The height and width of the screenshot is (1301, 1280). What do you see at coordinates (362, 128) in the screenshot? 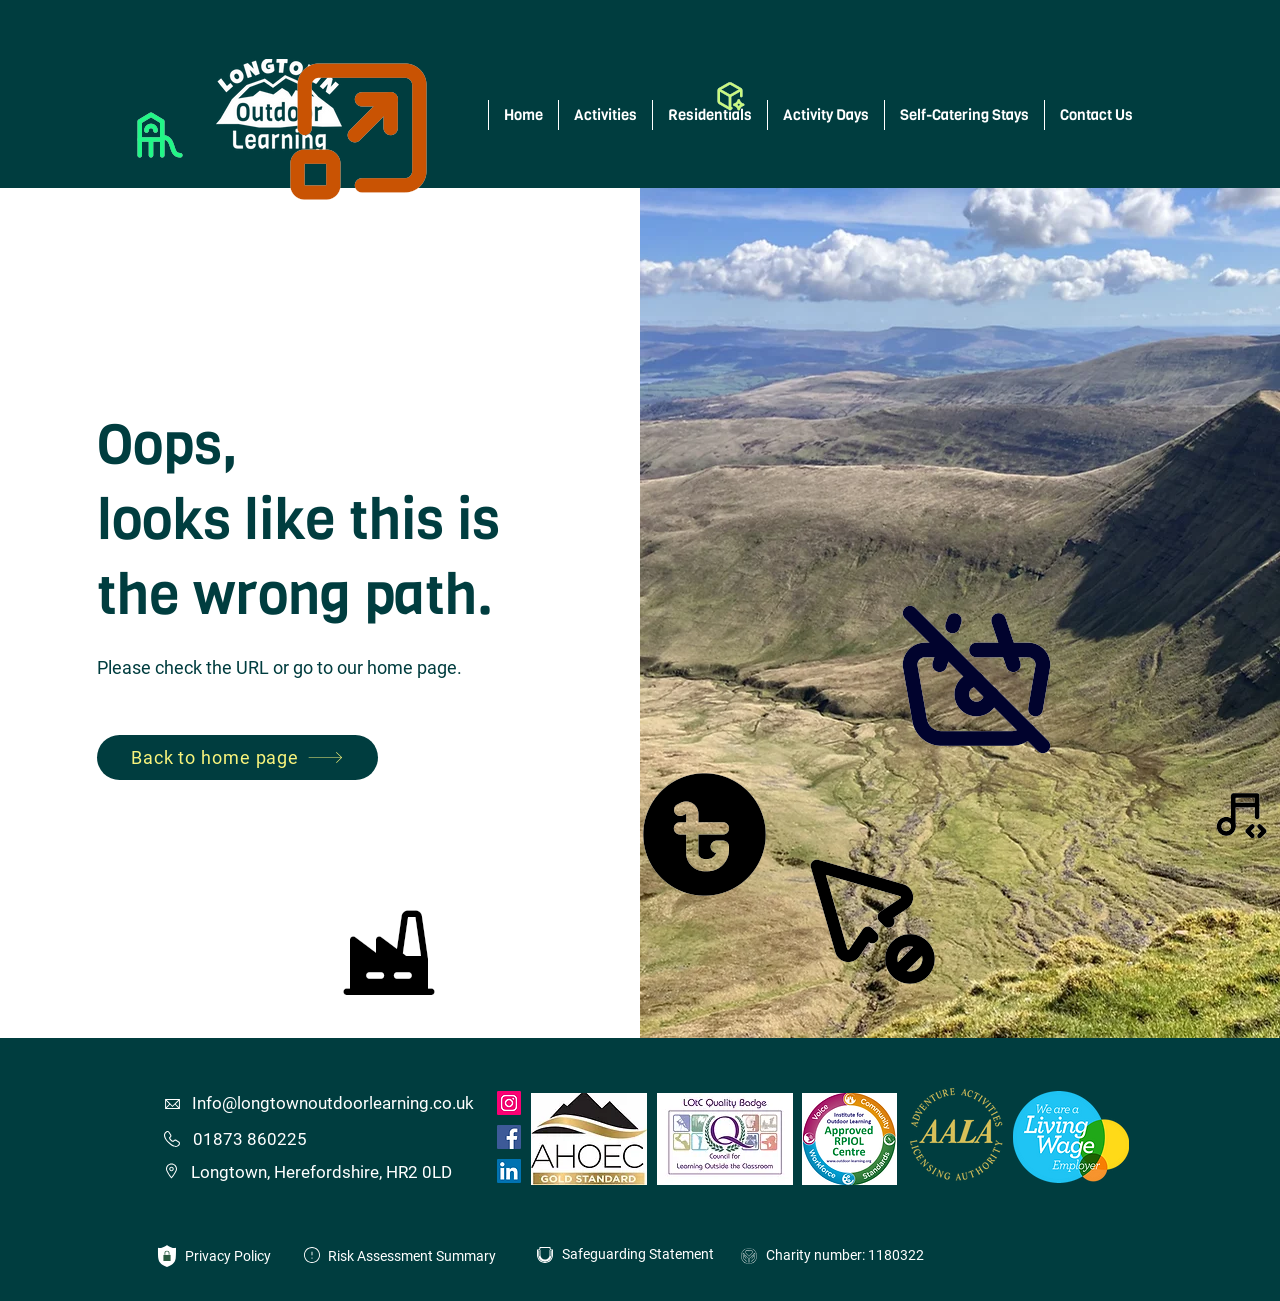
I see `maximize window to full screen` at bounding box center [362, 128].